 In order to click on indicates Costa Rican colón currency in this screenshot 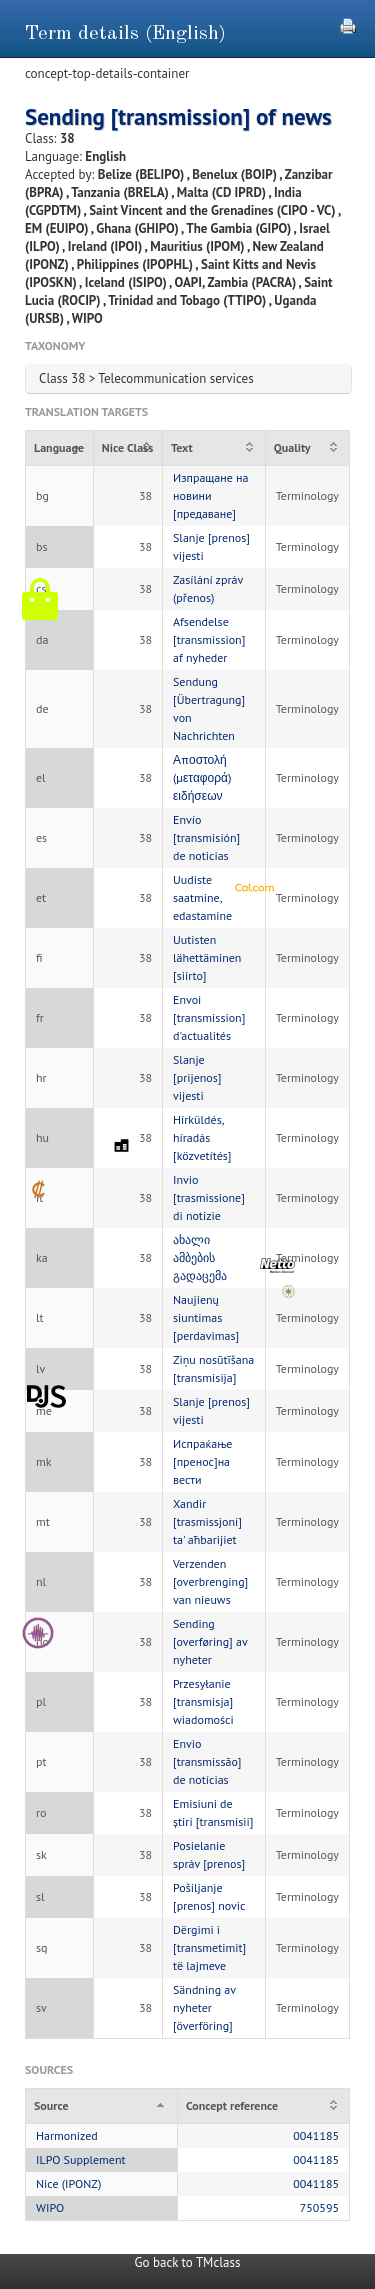, I will do `click(38, 1189)`.